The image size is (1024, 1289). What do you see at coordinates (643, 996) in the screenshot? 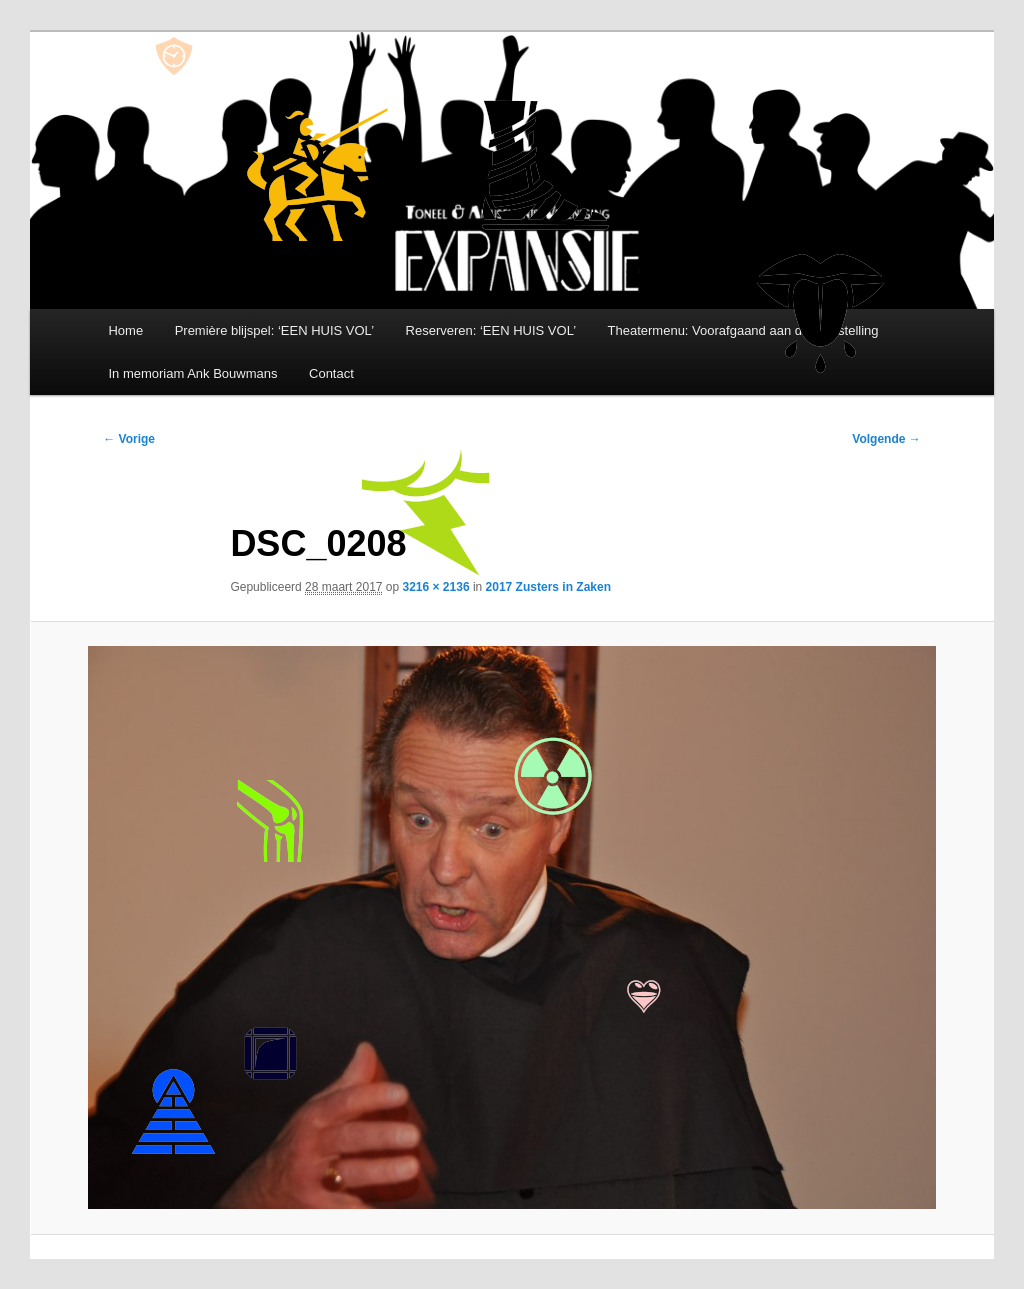
I see `indicates a fragile or special health/life status in a game` at bounding box center [643, 996].